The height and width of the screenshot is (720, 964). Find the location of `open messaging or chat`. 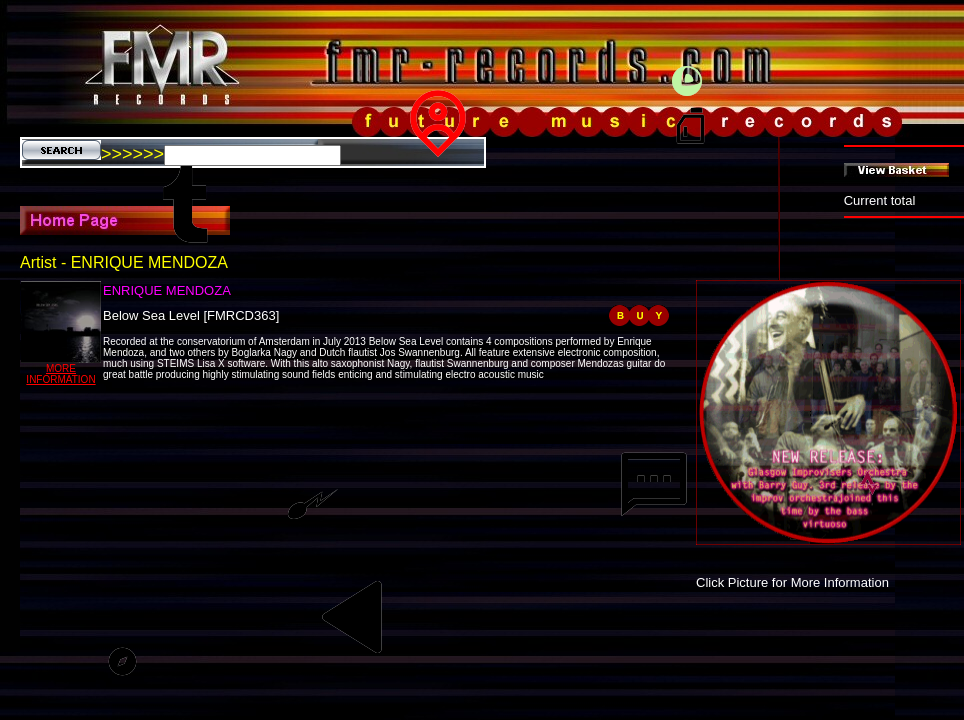

open messaging or chat is located at coordinates (654, 482).